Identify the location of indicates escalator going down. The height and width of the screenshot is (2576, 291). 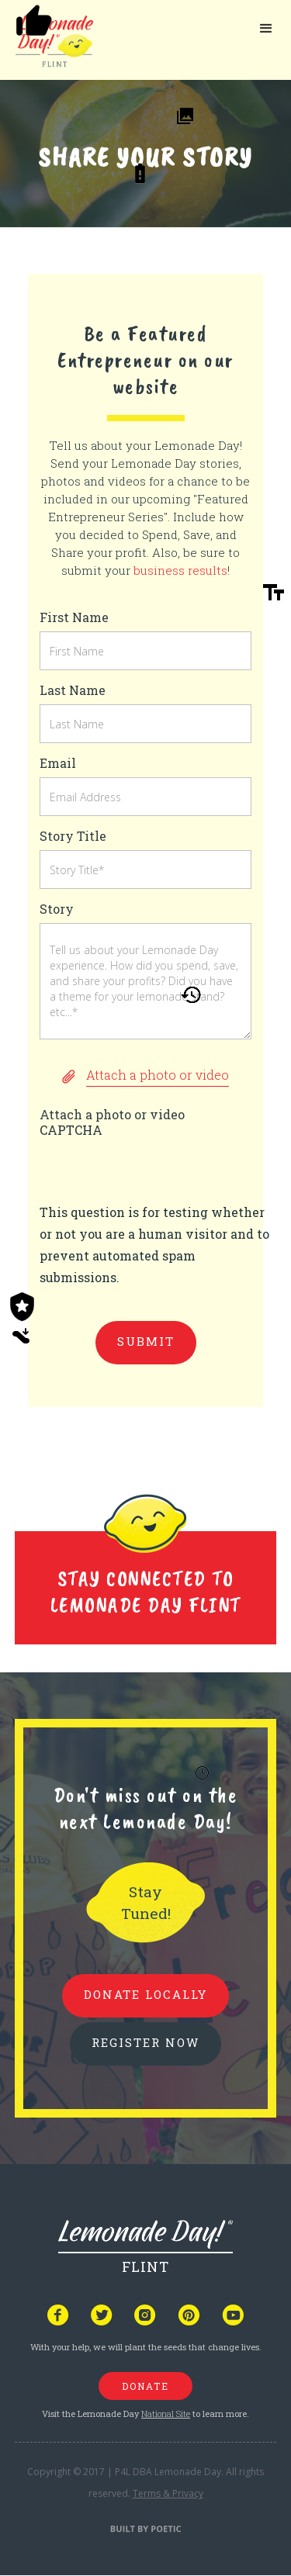
(21, 1336).